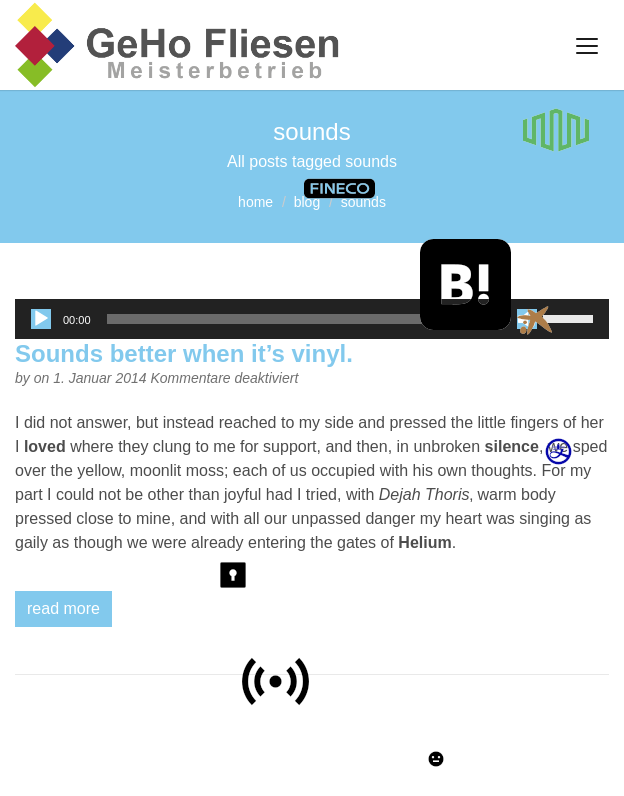 The width and height of the screenshot is (624, 796). Describe the element at coordinates (339, 188) in the screenshot. I see `open the Fineco banking app` at that location.